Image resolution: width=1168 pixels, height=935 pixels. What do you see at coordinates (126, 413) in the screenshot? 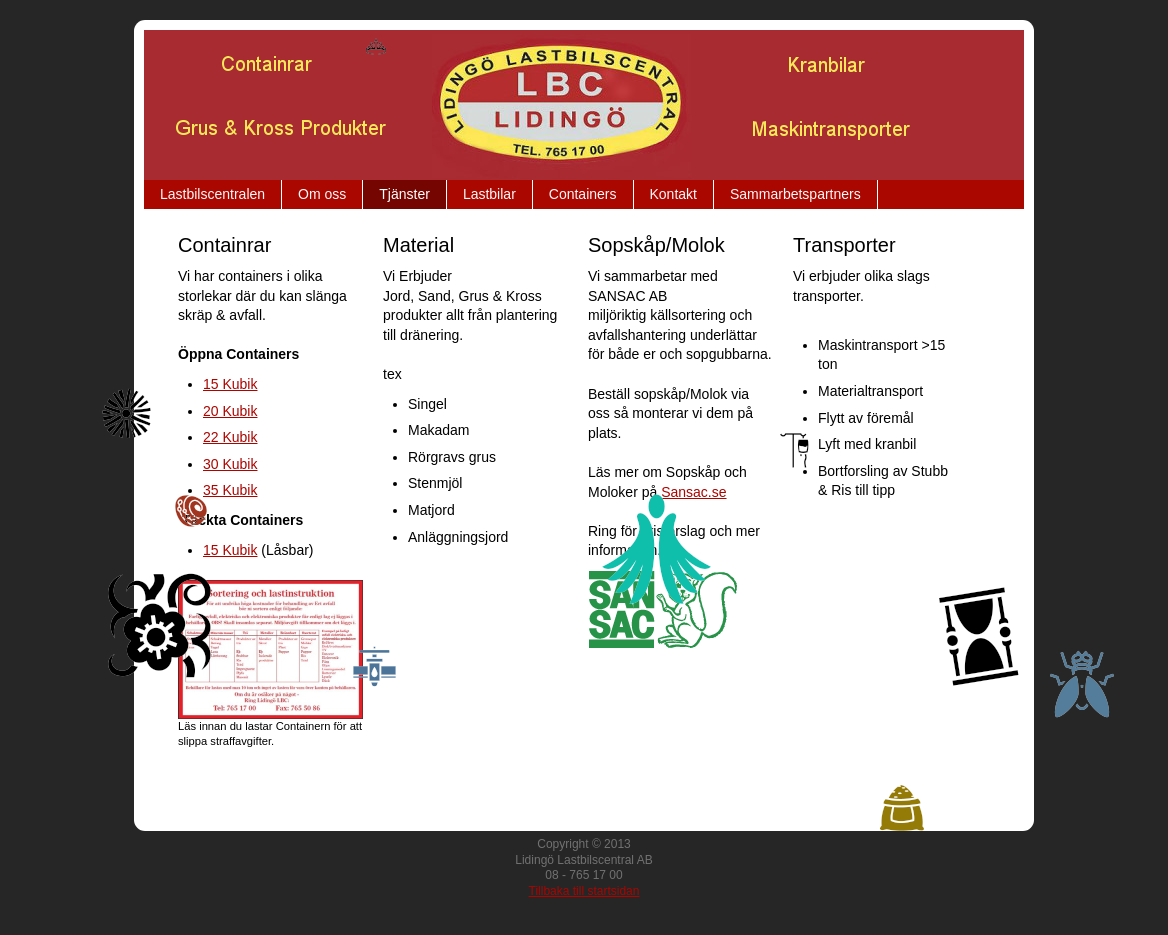
I see `dandelion flower icon for nature or garden-themed game elements` at bounding box center [126, 413].